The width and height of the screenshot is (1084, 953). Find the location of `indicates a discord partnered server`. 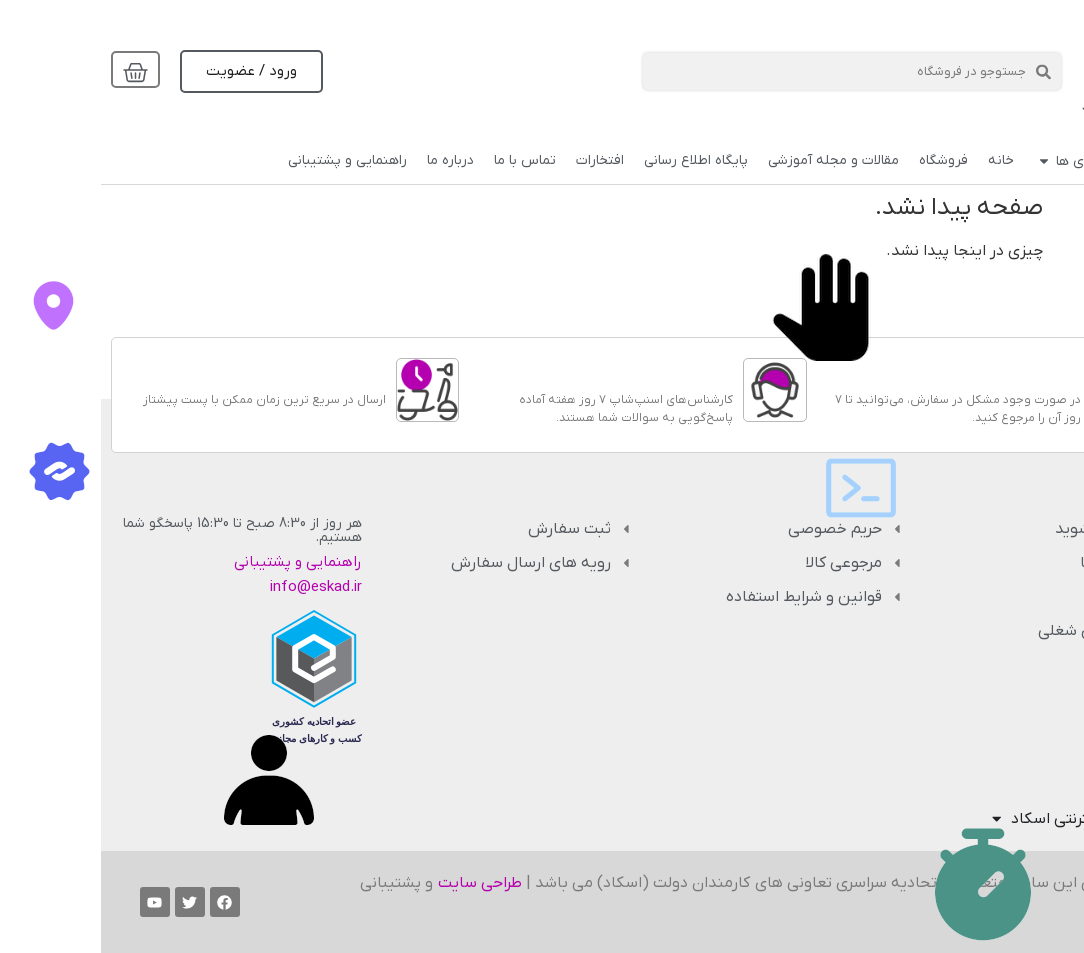

indicates a discord partnered server is located at coordinates (59, 471).